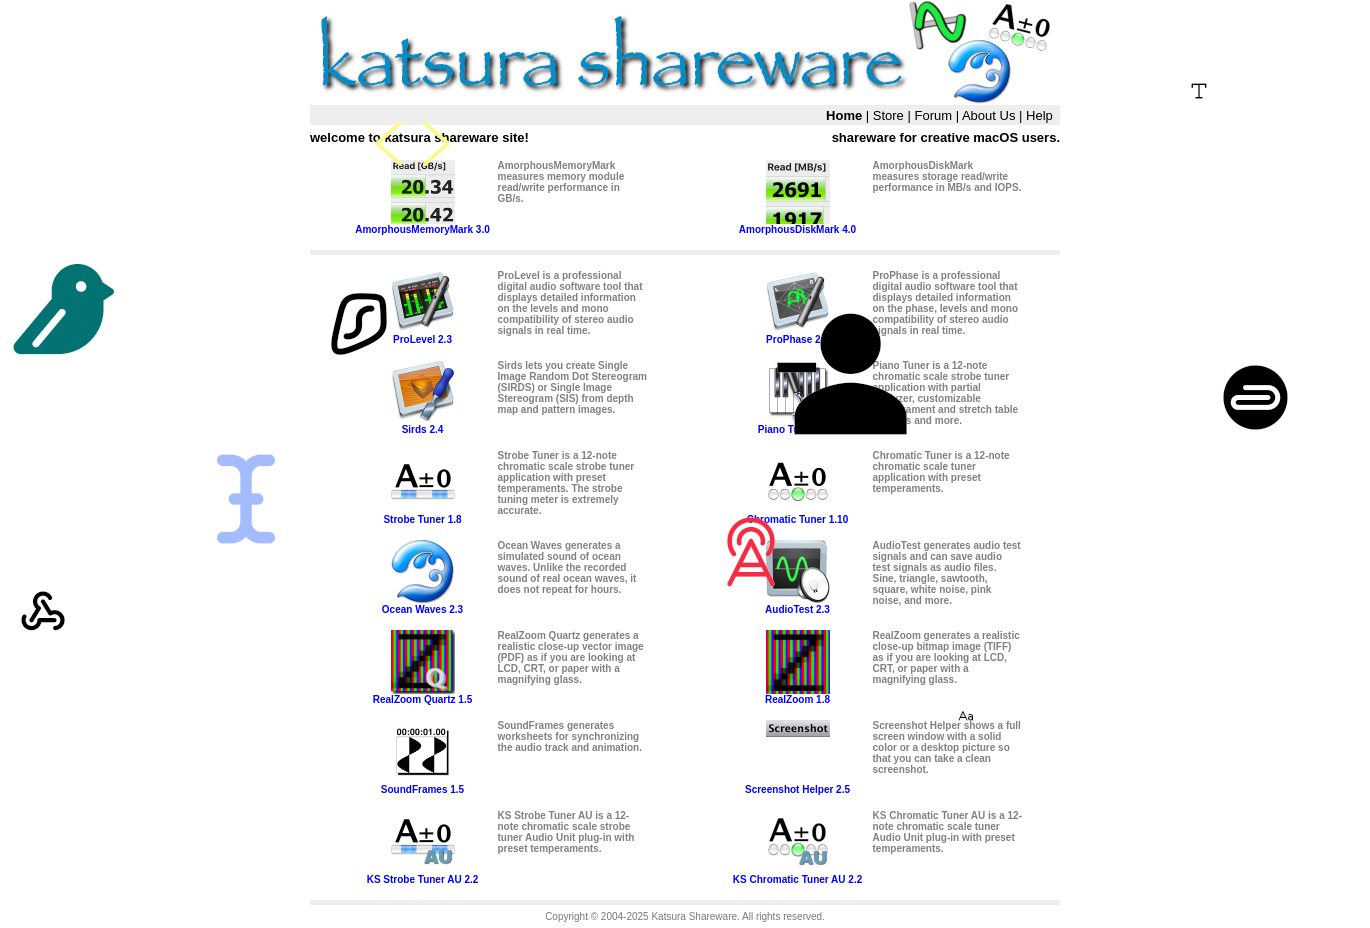 This screenshot has width=1370, height=928. I want to click on indicates cellular network signal or connectivity, so click(751, 553).